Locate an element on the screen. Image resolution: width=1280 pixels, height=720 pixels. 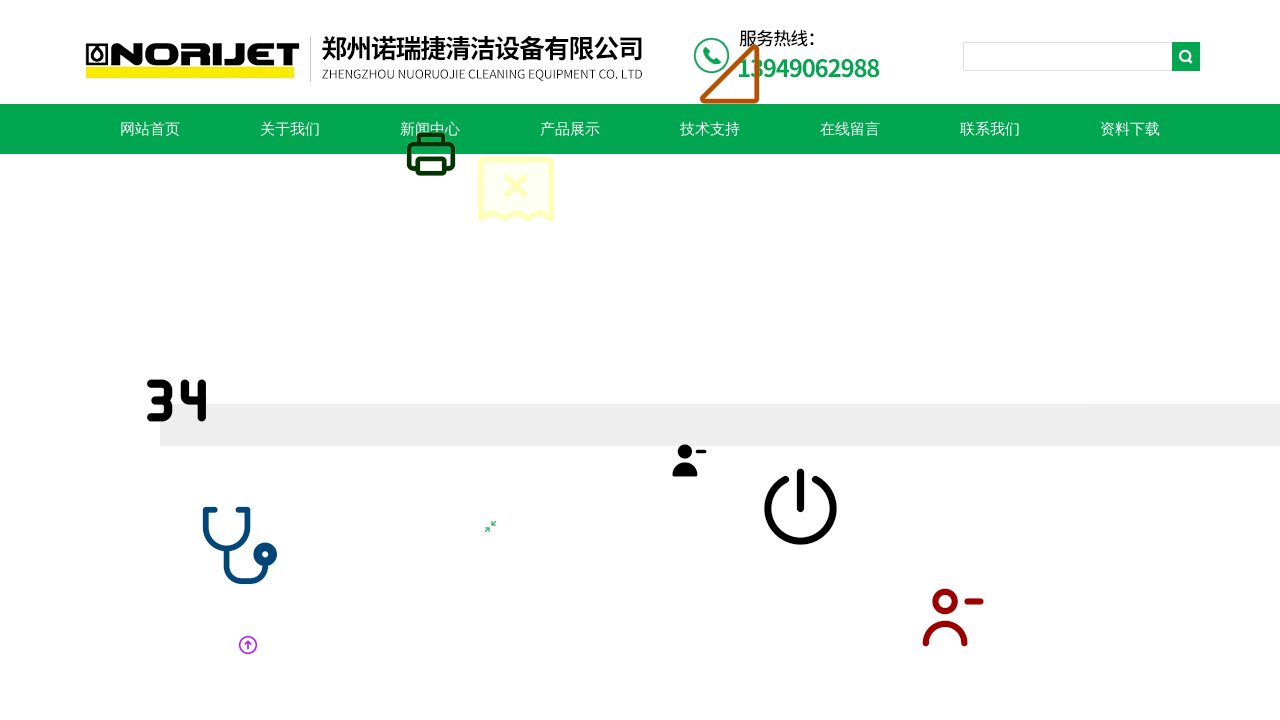
print the current document is located at coordinates (431, 154).